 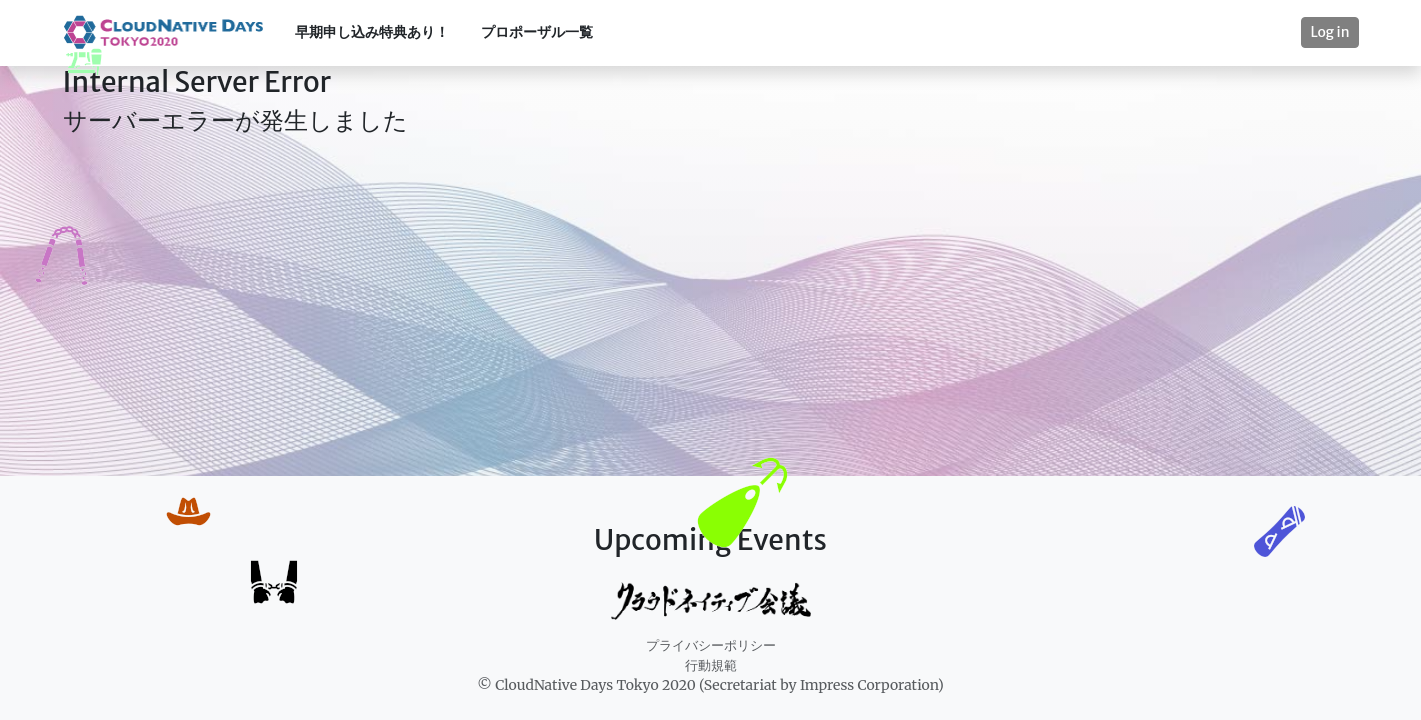 What do you see at coordinates (84, 62) in the screenshot?
I see `pneumatic stapler tool in a crafting or building game` at bounding box center [84, 62].